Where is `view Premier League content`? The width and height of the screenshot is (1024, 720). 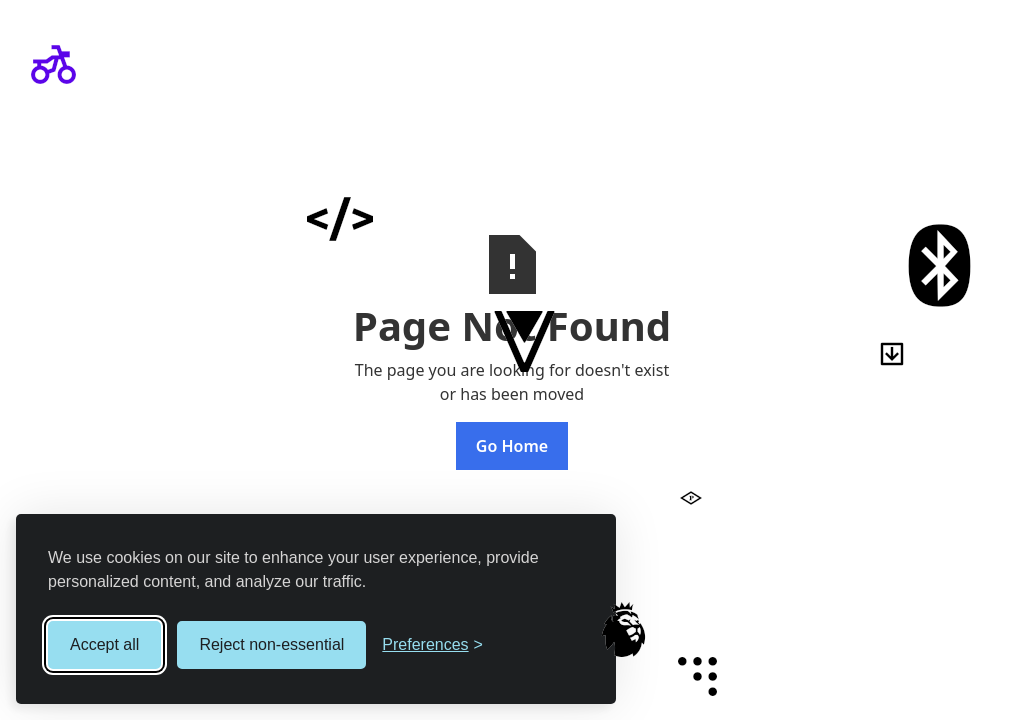
view Premier League content is located at coordinates (623, 629).